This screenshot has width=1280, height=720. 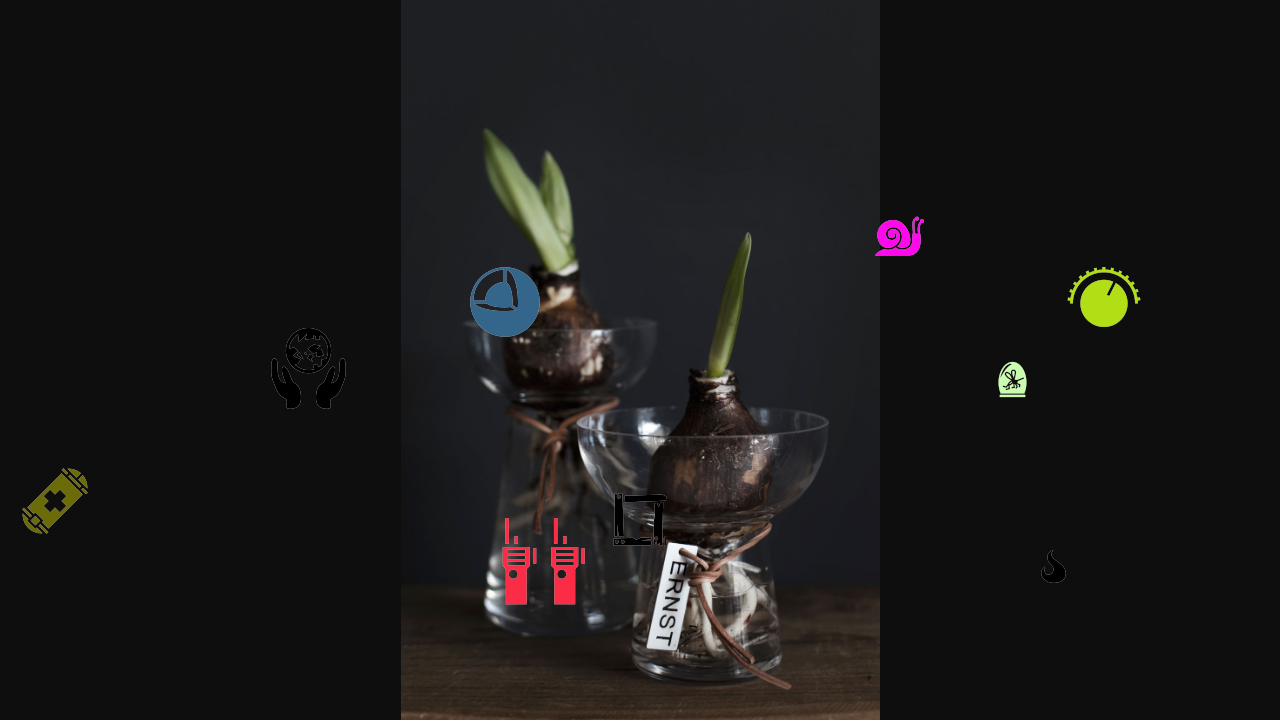 What do you see at coordinates (899, 235) in the screenshot?
I see `indicates slow loading or processing speed` at bounding box center [899, 235].